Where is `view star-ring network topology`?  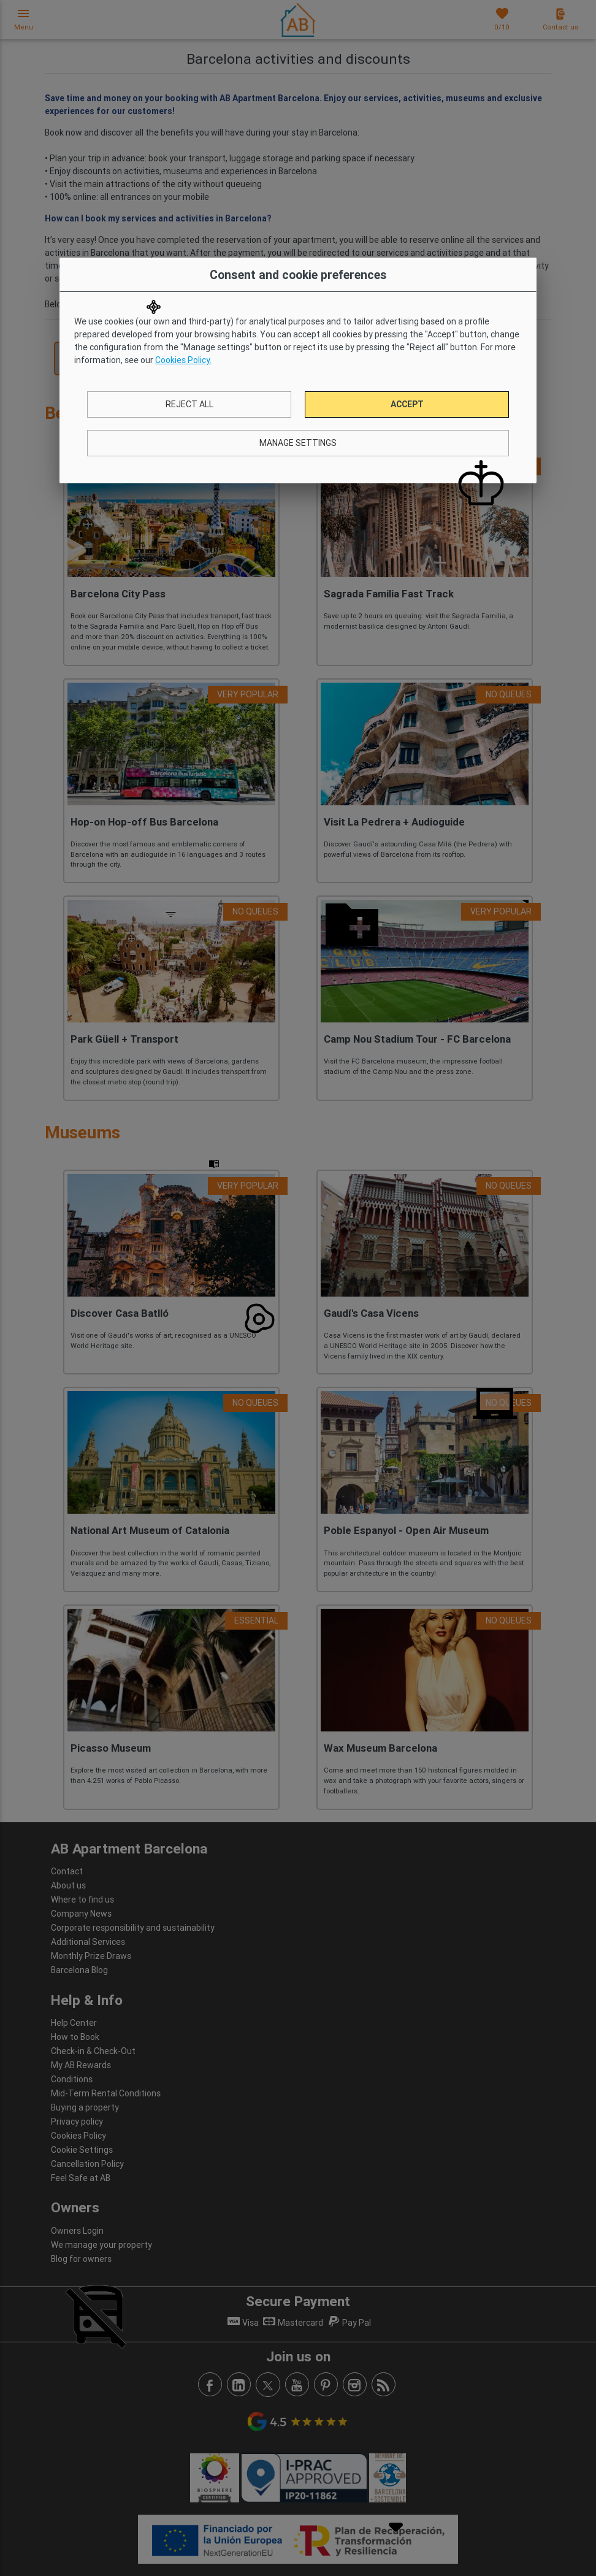
view star-ring network topology is located at coordinates (153, 307).